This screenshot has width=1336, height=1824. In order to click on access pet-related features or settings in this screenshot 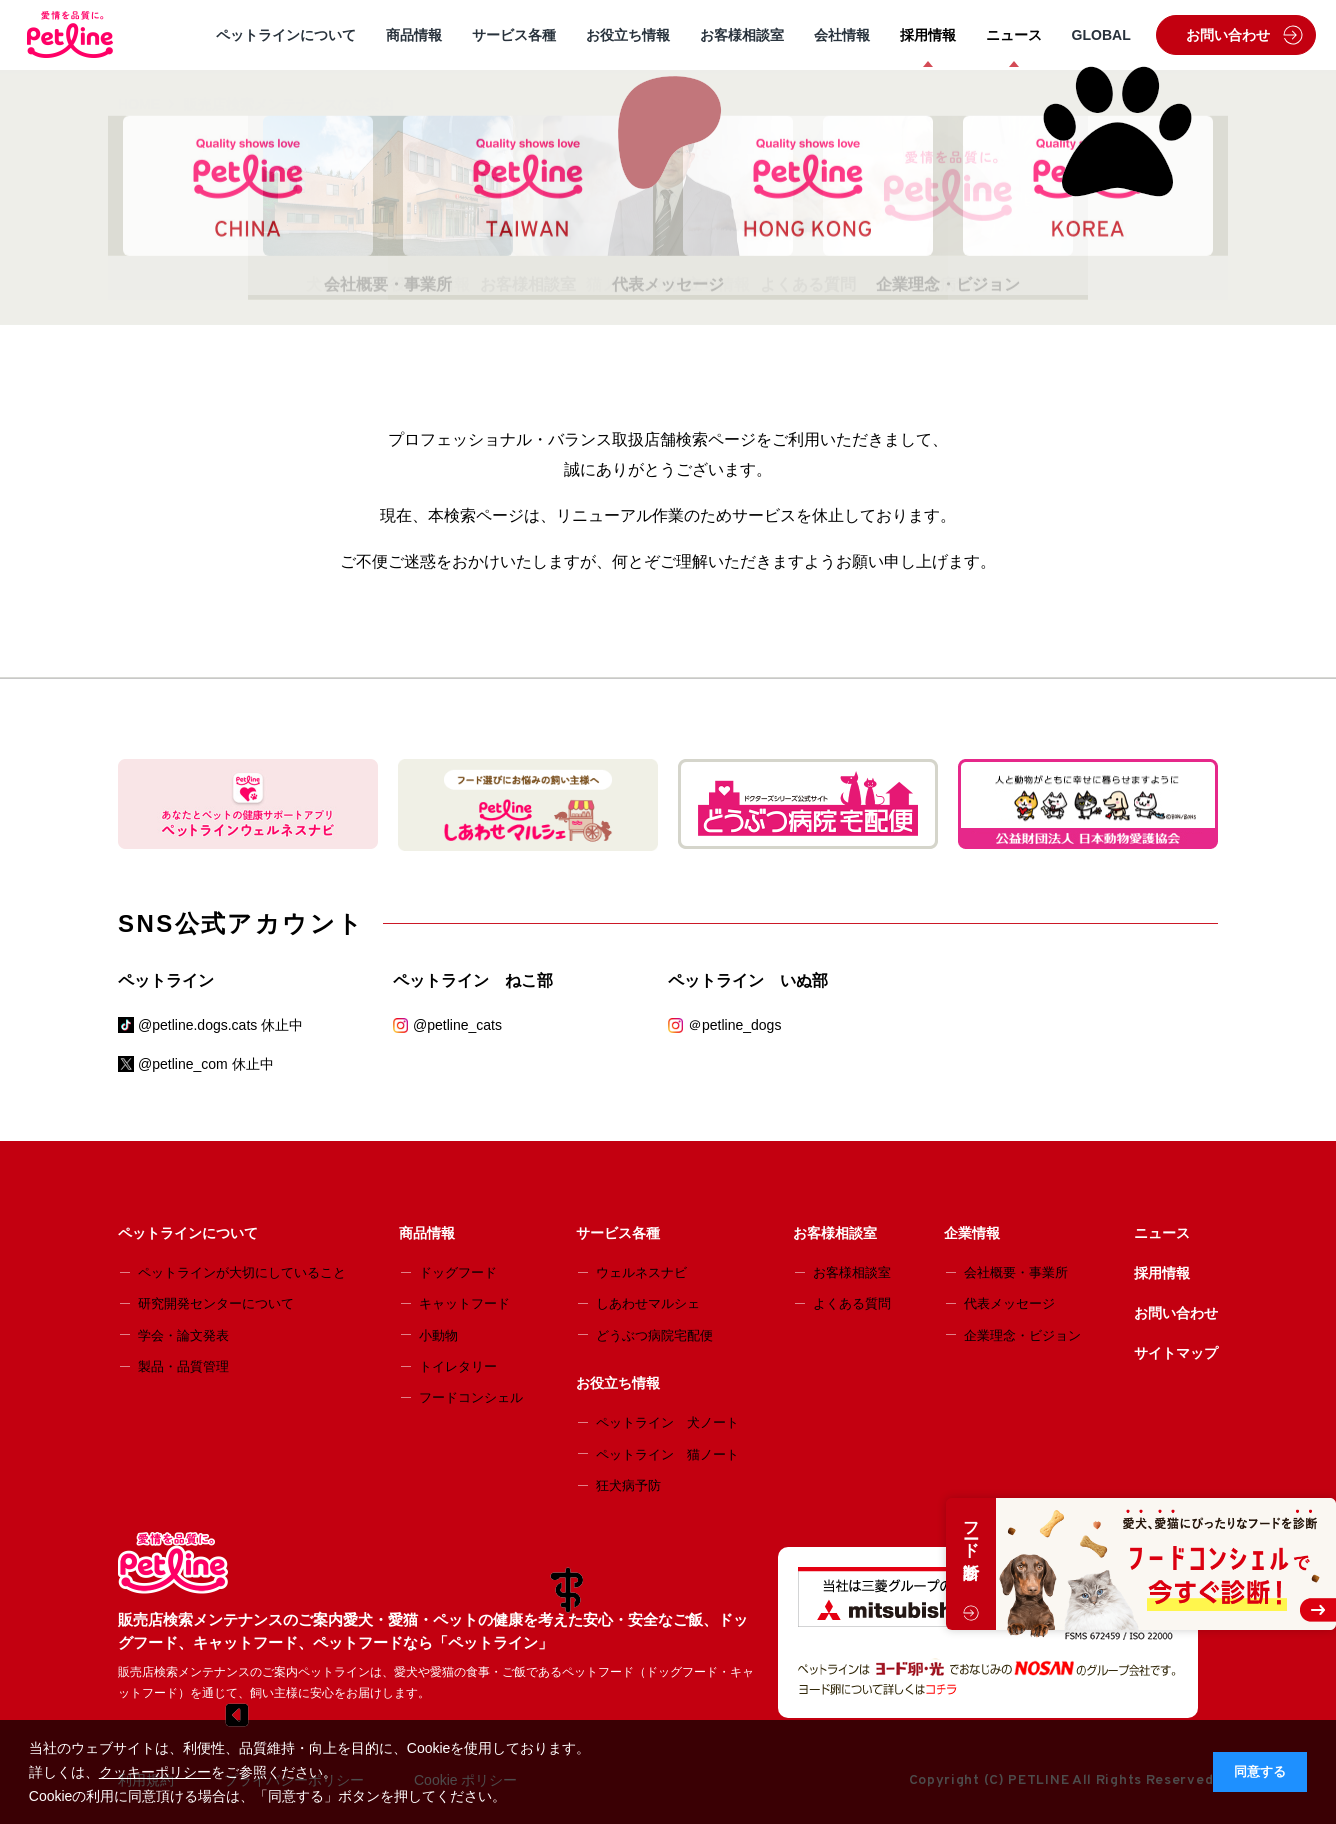, I will do `click(1117, 131)`.